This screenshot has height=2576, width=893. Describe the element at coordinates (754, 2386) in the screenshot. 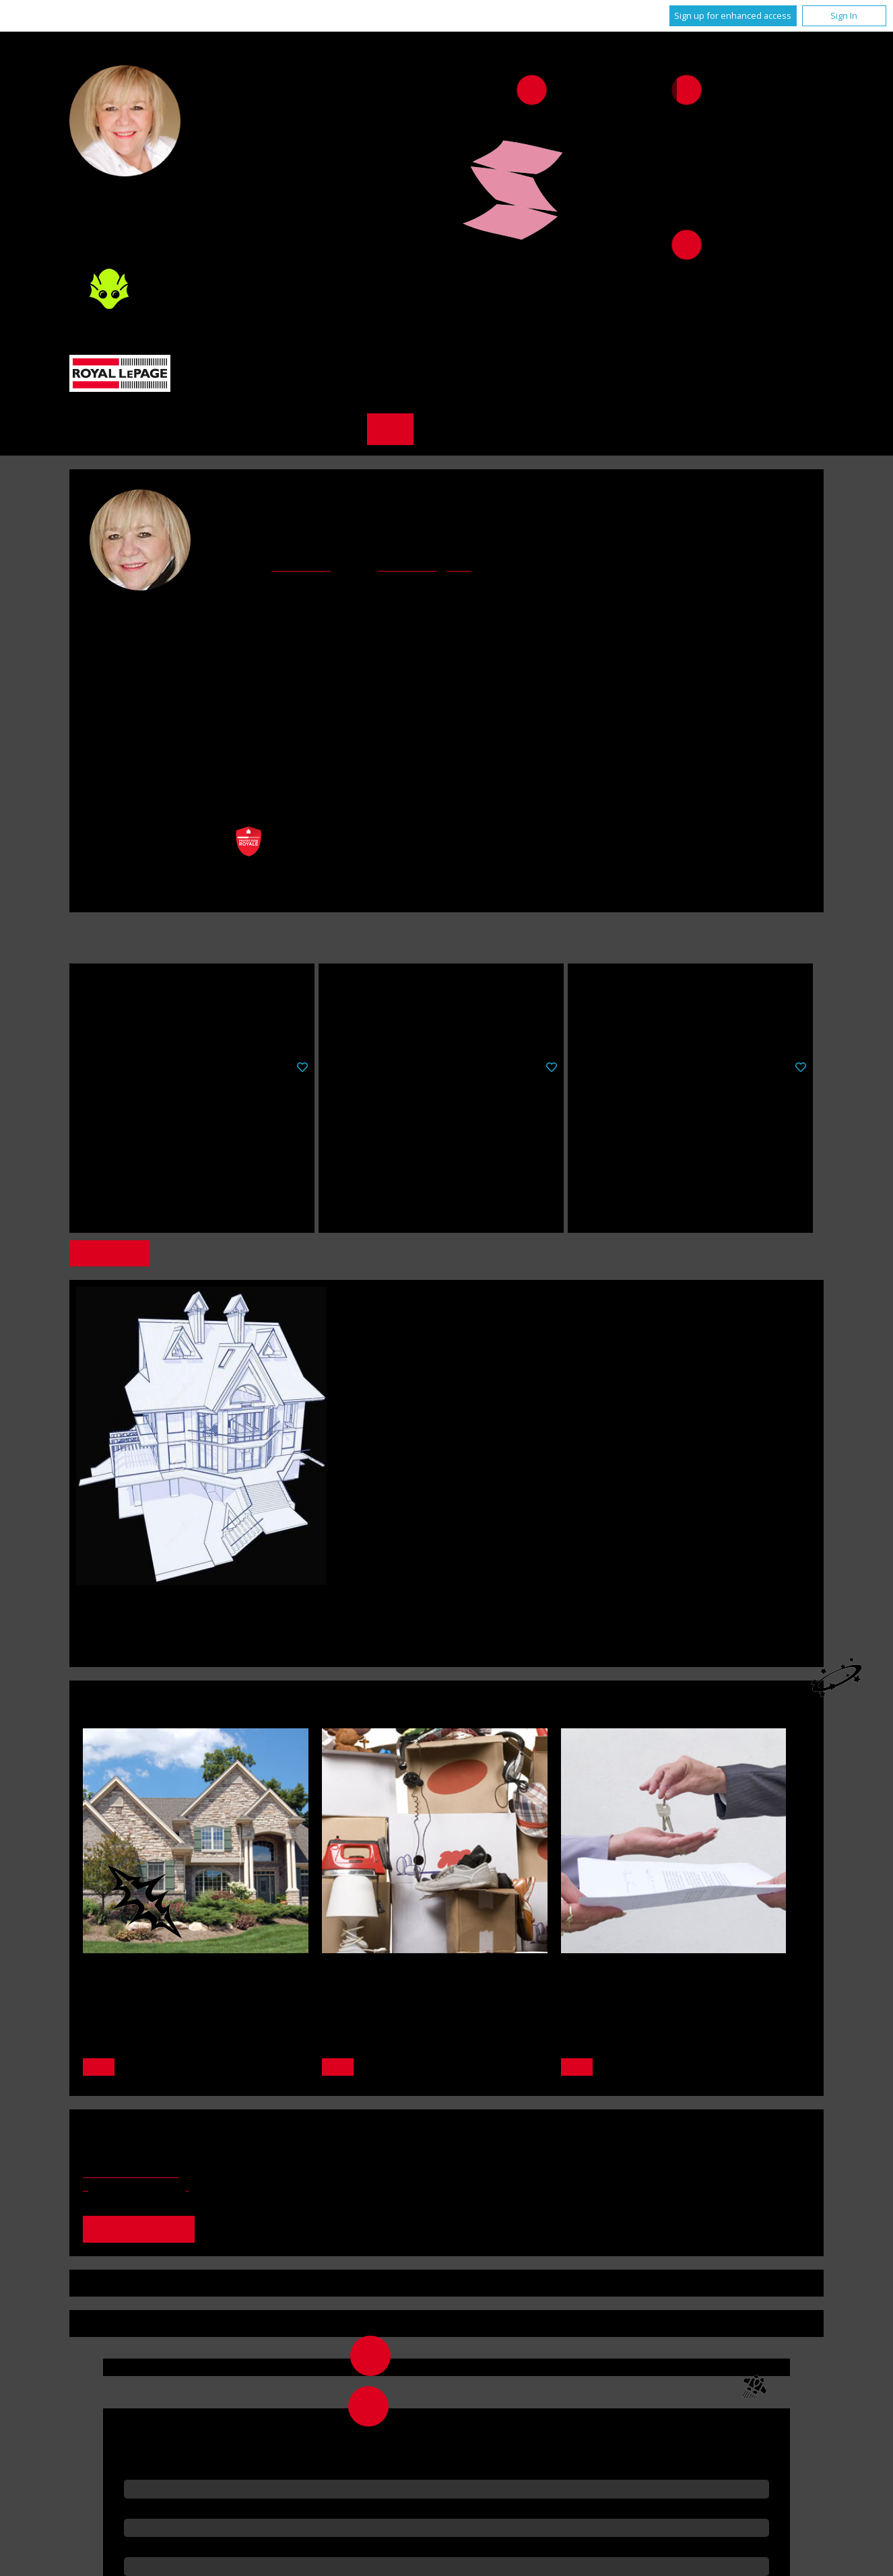

I see `activate jetpack or boost ability` at that location.